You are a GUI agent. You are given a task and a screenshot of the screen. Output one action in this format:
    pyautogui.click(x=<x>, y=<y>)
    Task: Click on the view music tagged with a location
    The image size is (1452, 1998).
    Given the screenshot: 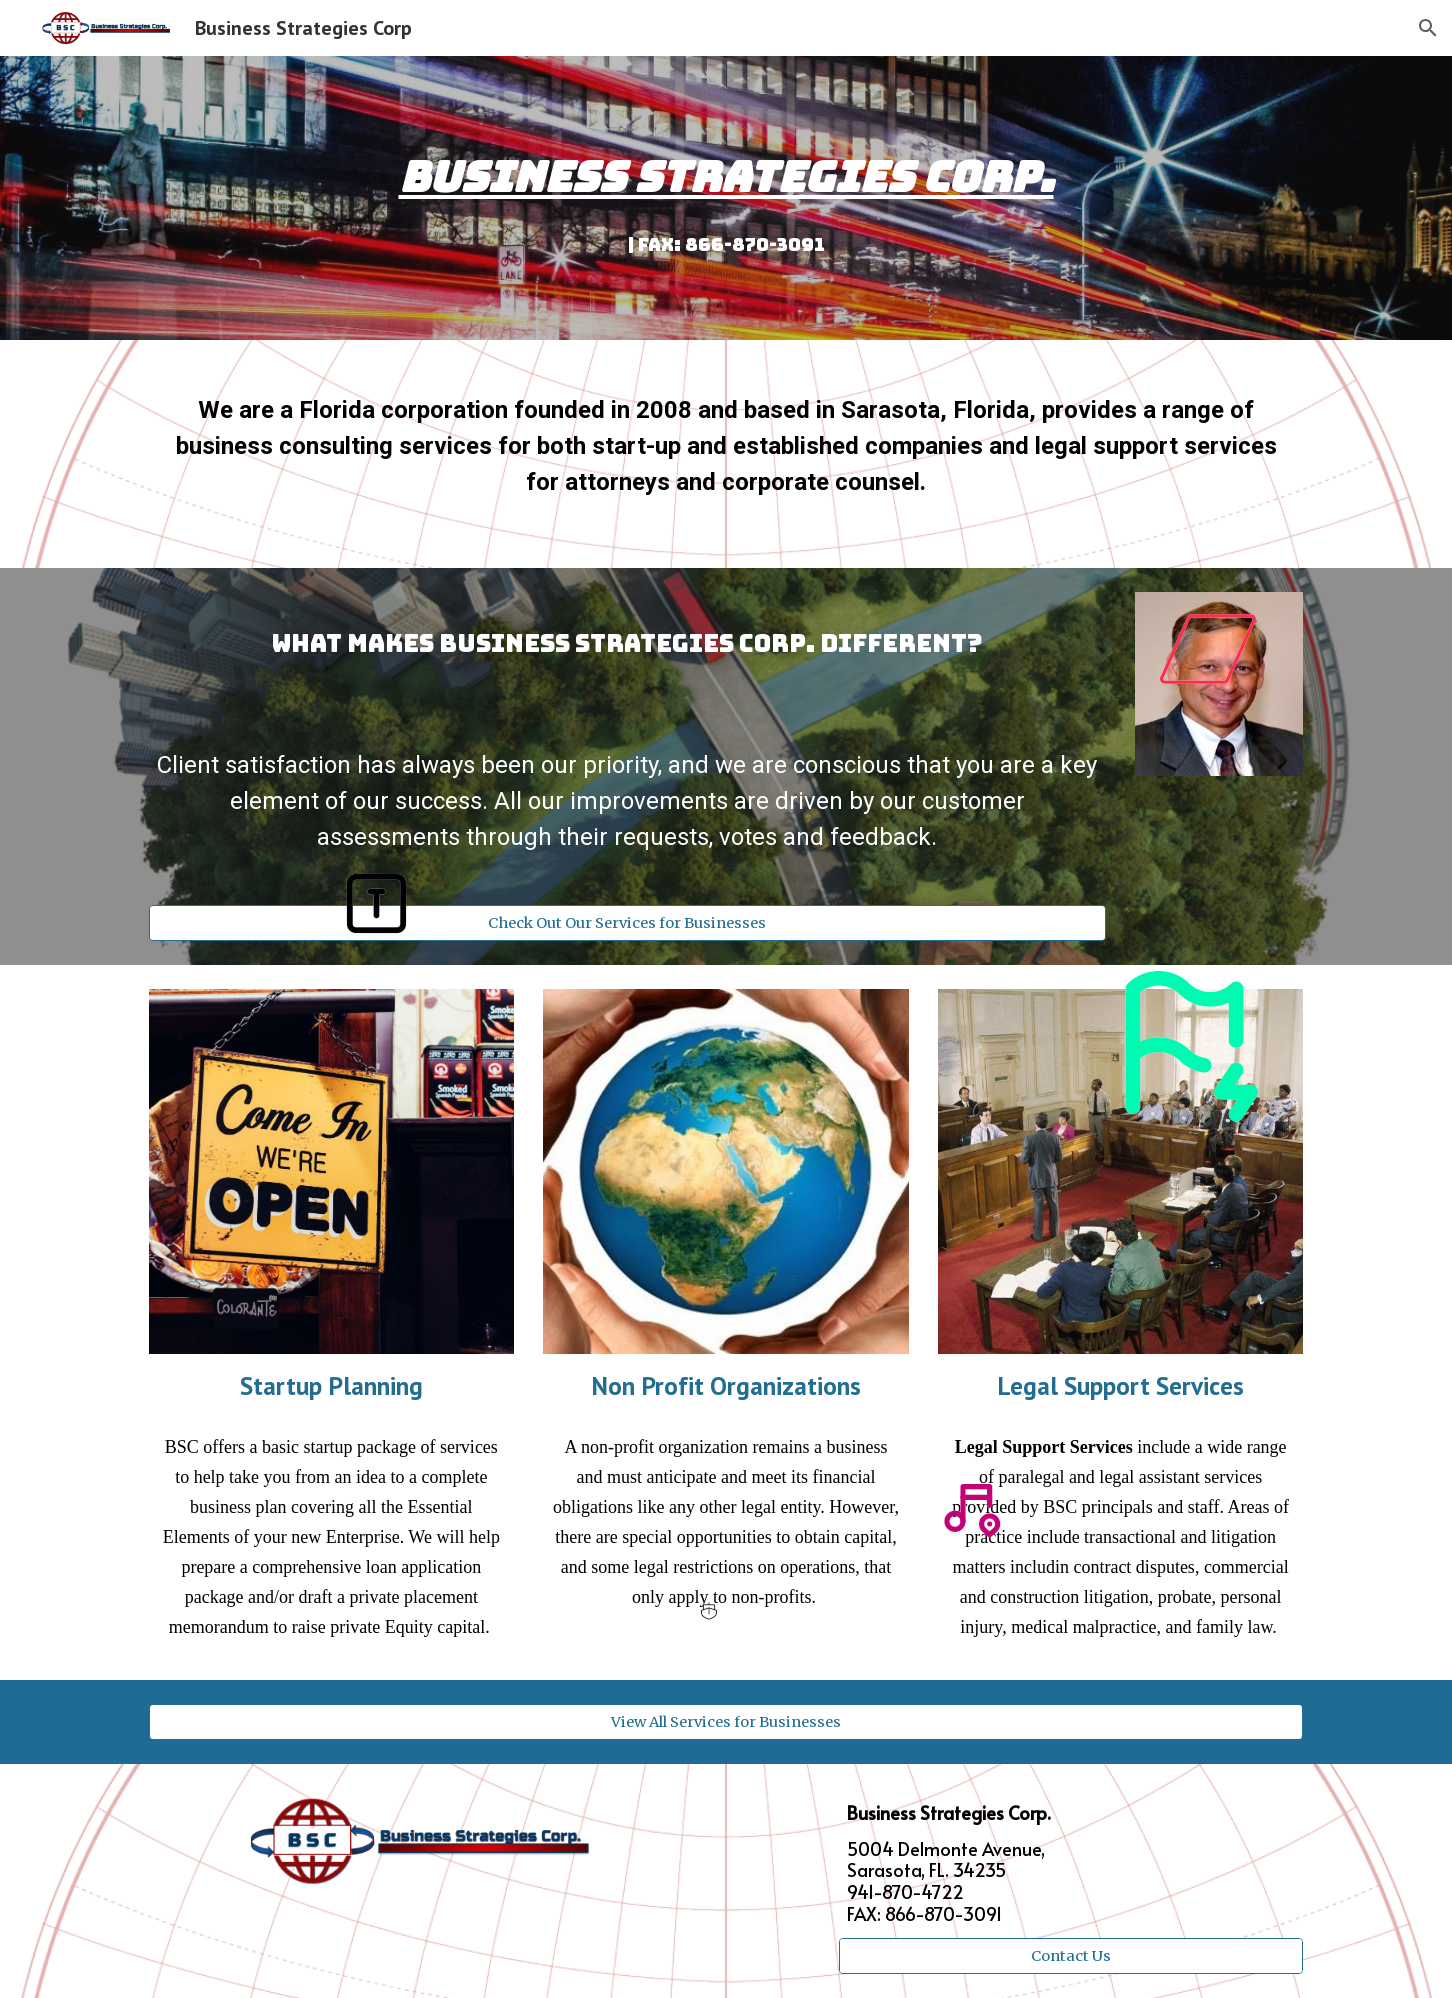 What is the action you would take?
    pyautogui.click(x=971, y=1508)
    